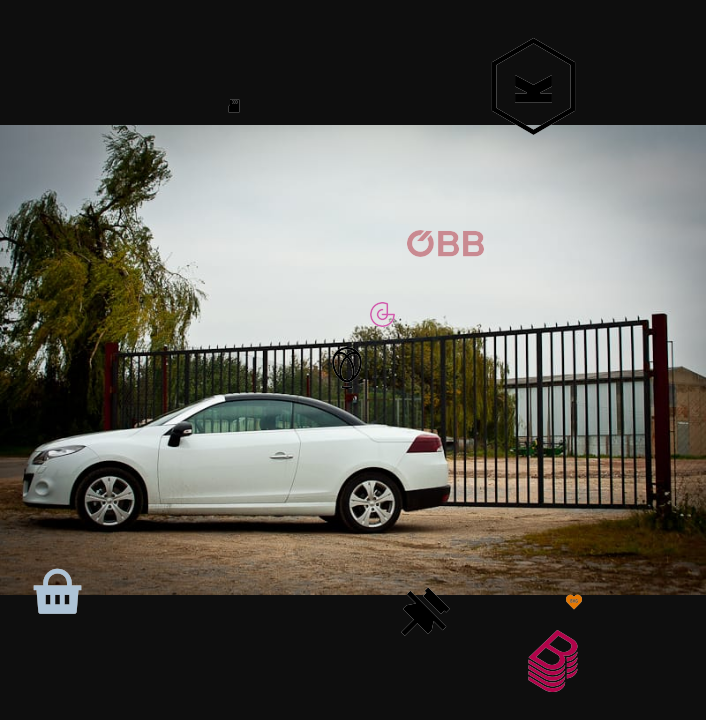 The image size is (706, 720). Describe the element at coordinates (533, 86) in the screenshot. I see `kirby CMS logo` at that location.